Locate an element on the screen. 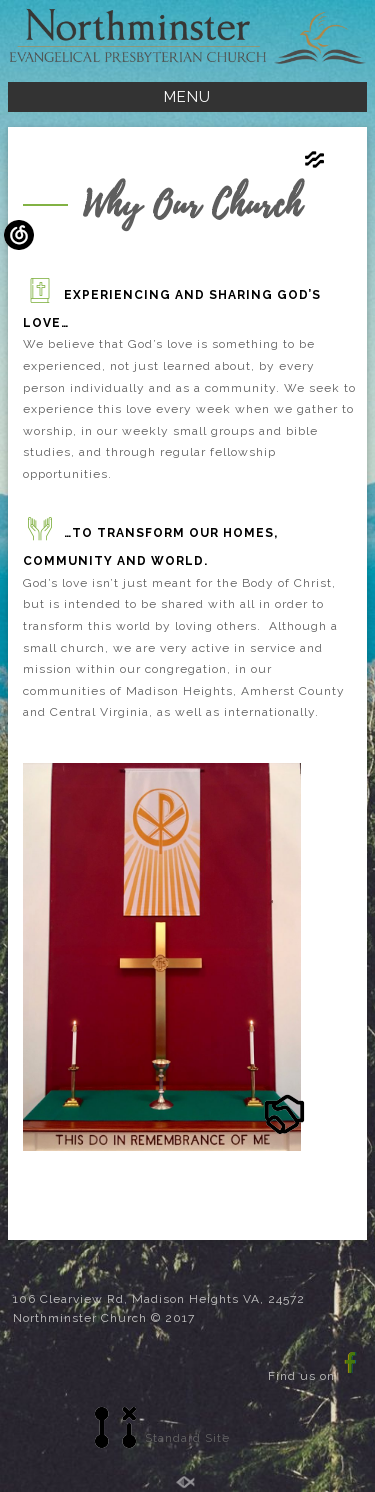 The image size is (375, 1492). langflow app logo is located at coordinates (314, 159).